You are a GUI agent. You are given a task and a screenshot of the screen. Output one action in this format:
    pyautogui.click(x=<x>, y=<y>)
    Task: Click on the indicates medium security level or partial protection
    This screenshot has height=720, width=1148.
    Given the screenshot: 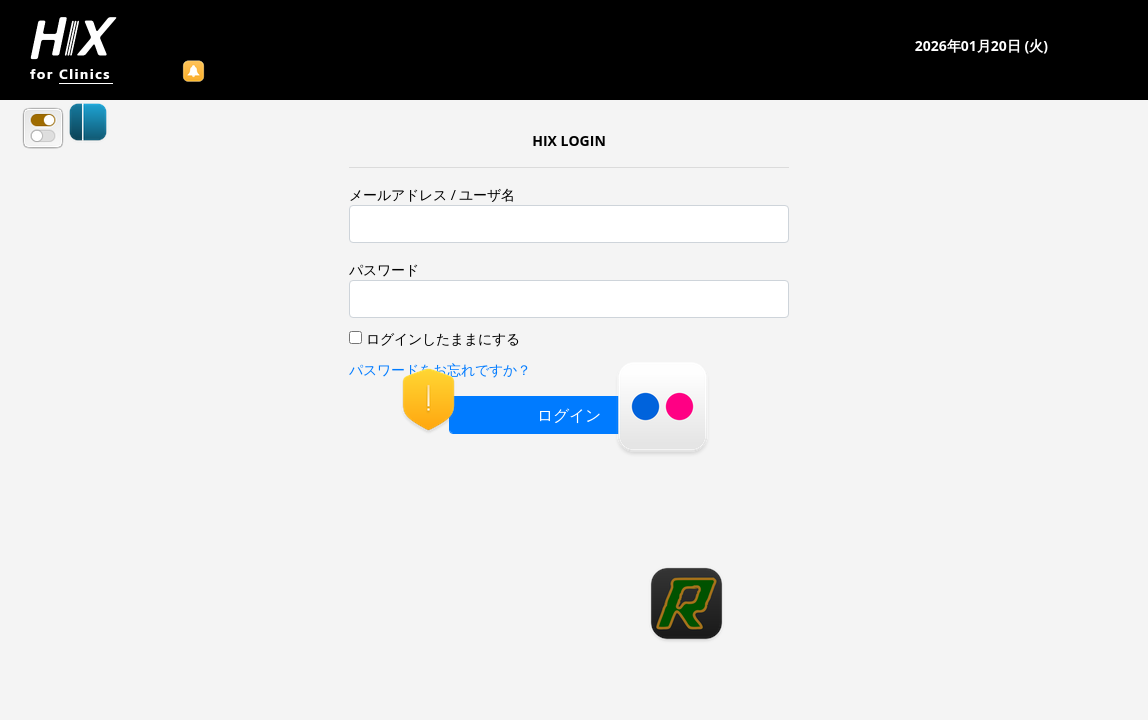 What is the action you would take?
    pyautogui.click(x=428, y=401)
    